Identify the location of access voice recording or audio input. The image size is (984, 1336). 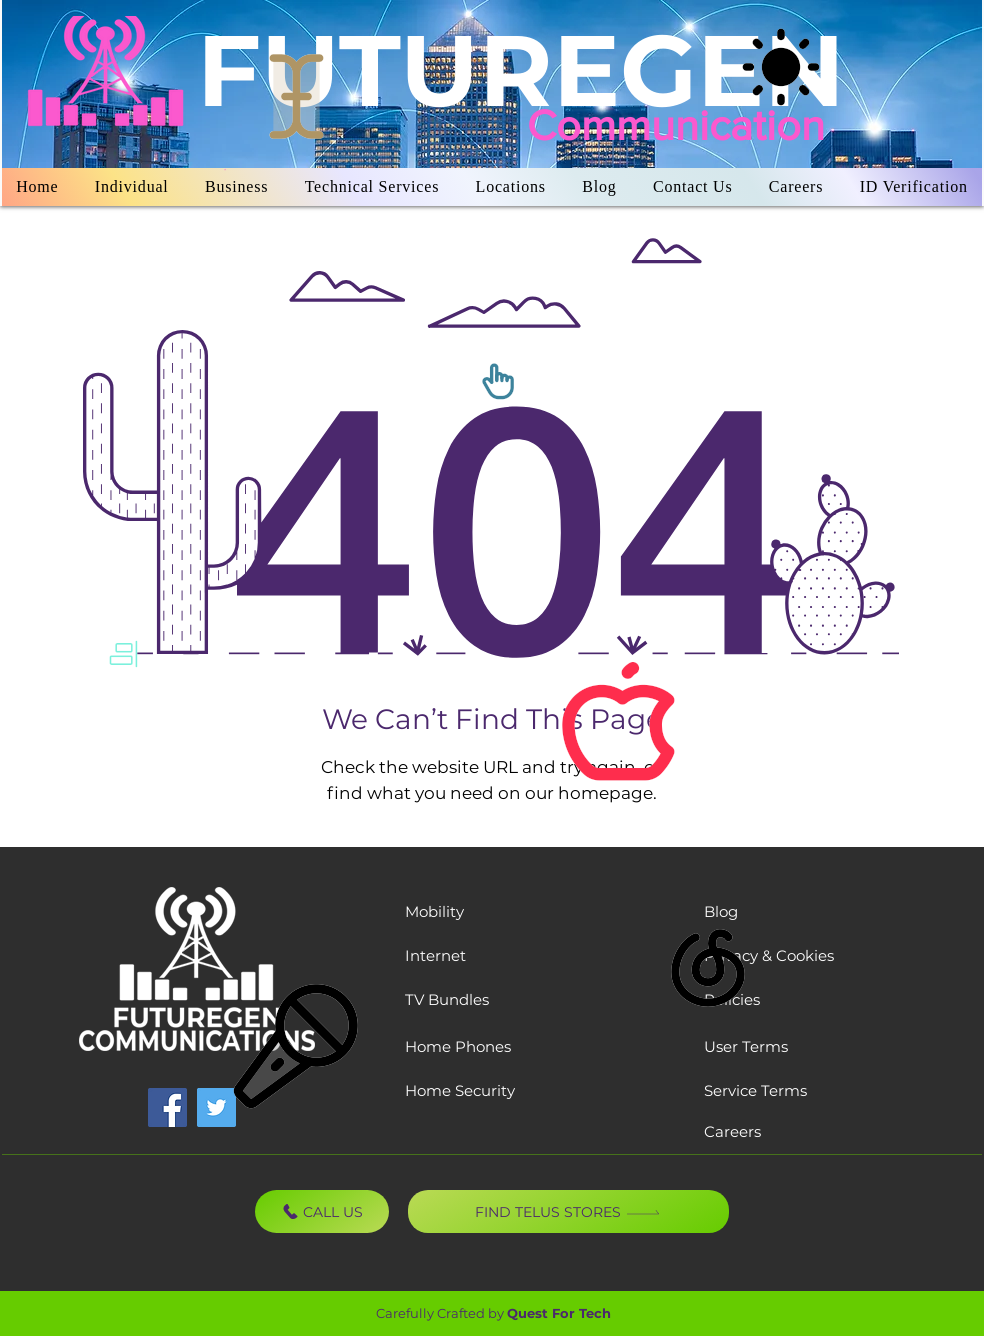
(293, 1048).